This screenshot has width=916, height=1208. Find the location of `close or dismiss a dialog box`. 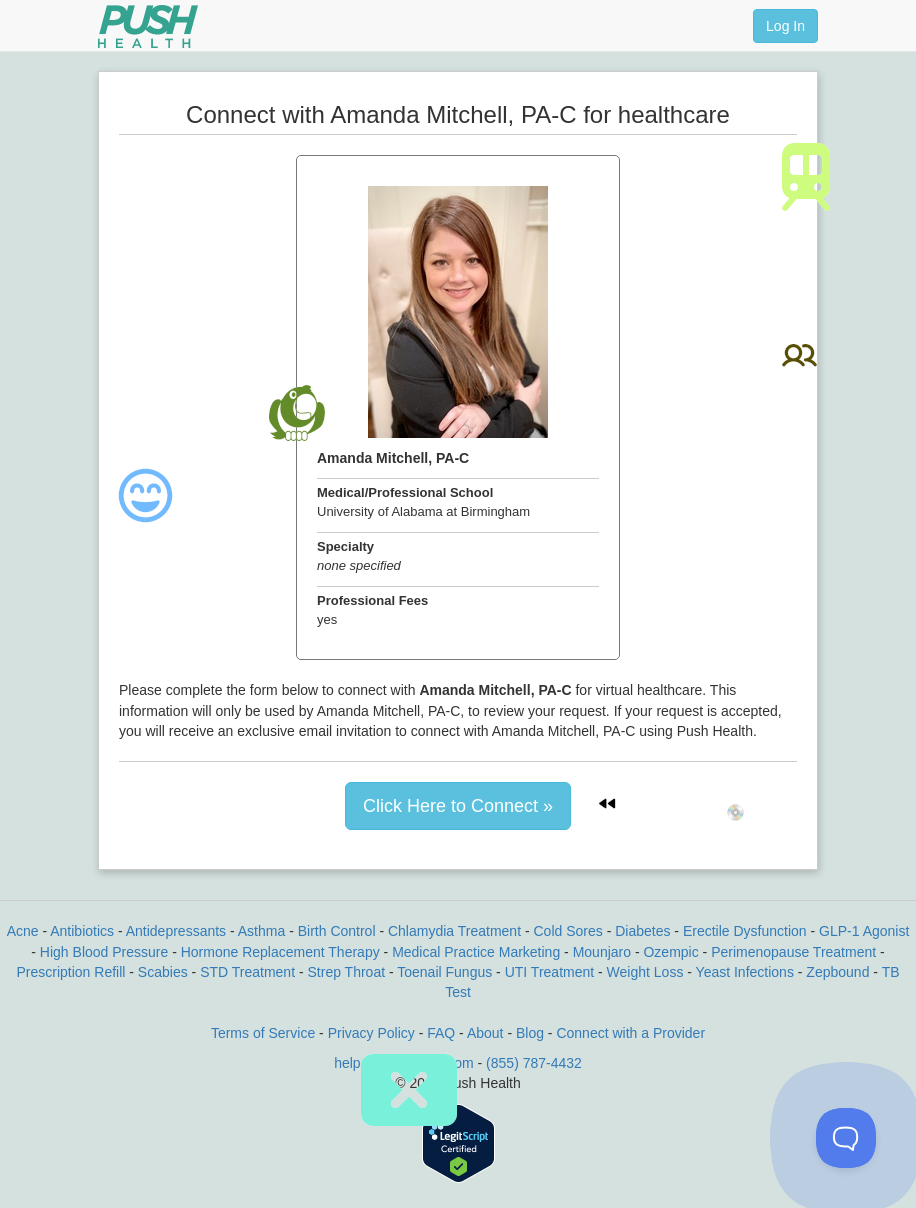

close or dismiss a dialog box is located at coordinates (409, 1090).